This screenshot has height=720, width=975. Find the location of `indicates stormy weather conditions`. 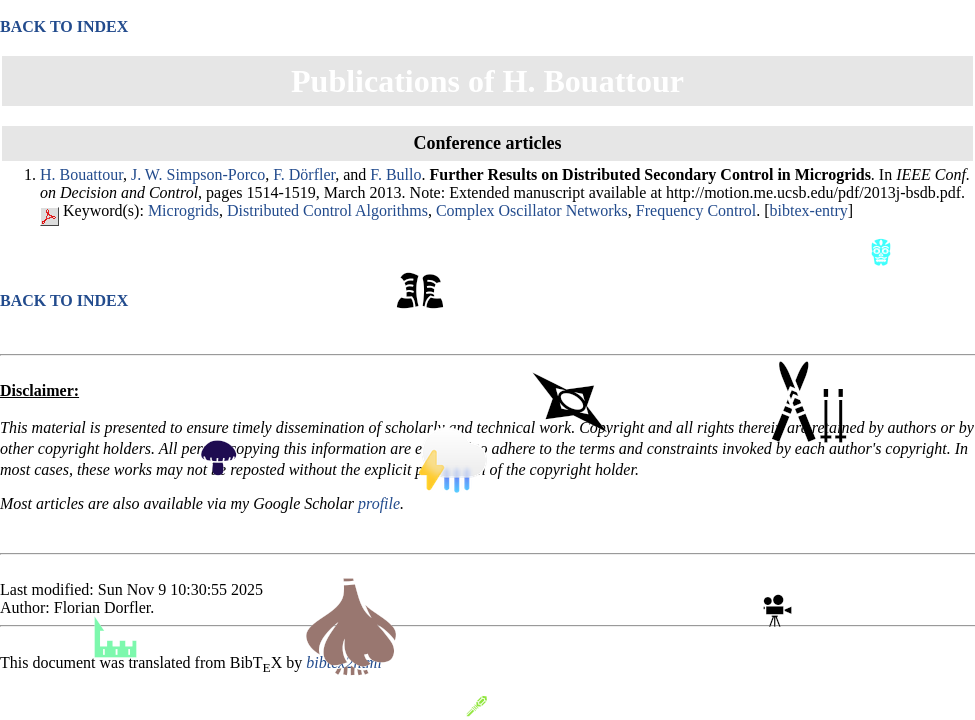

indicates stormy weather conditions is located at coordinates (453, 460).